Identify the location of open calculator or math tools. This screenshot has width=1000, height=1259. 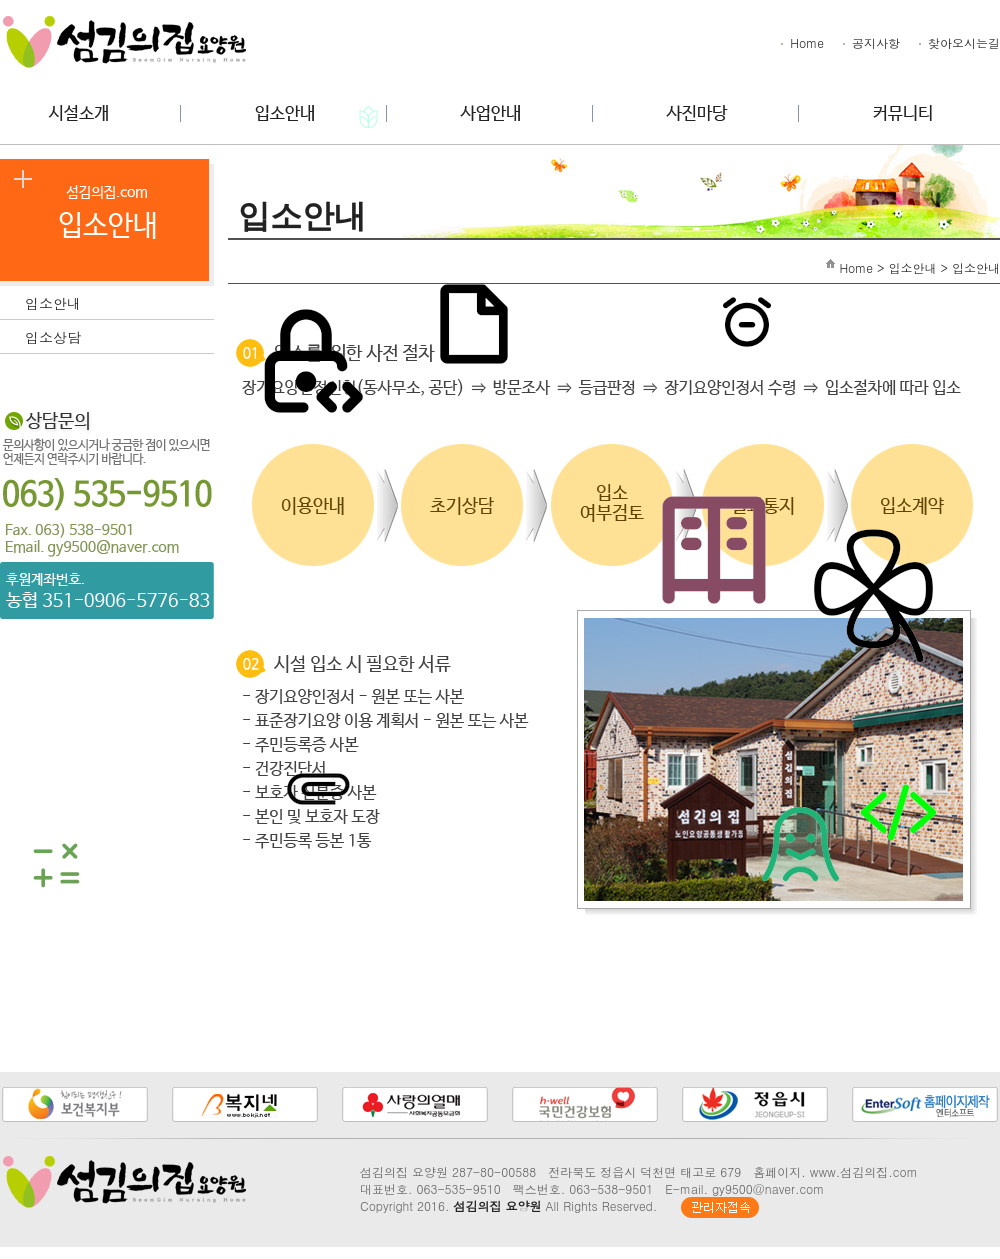
(56, 864).